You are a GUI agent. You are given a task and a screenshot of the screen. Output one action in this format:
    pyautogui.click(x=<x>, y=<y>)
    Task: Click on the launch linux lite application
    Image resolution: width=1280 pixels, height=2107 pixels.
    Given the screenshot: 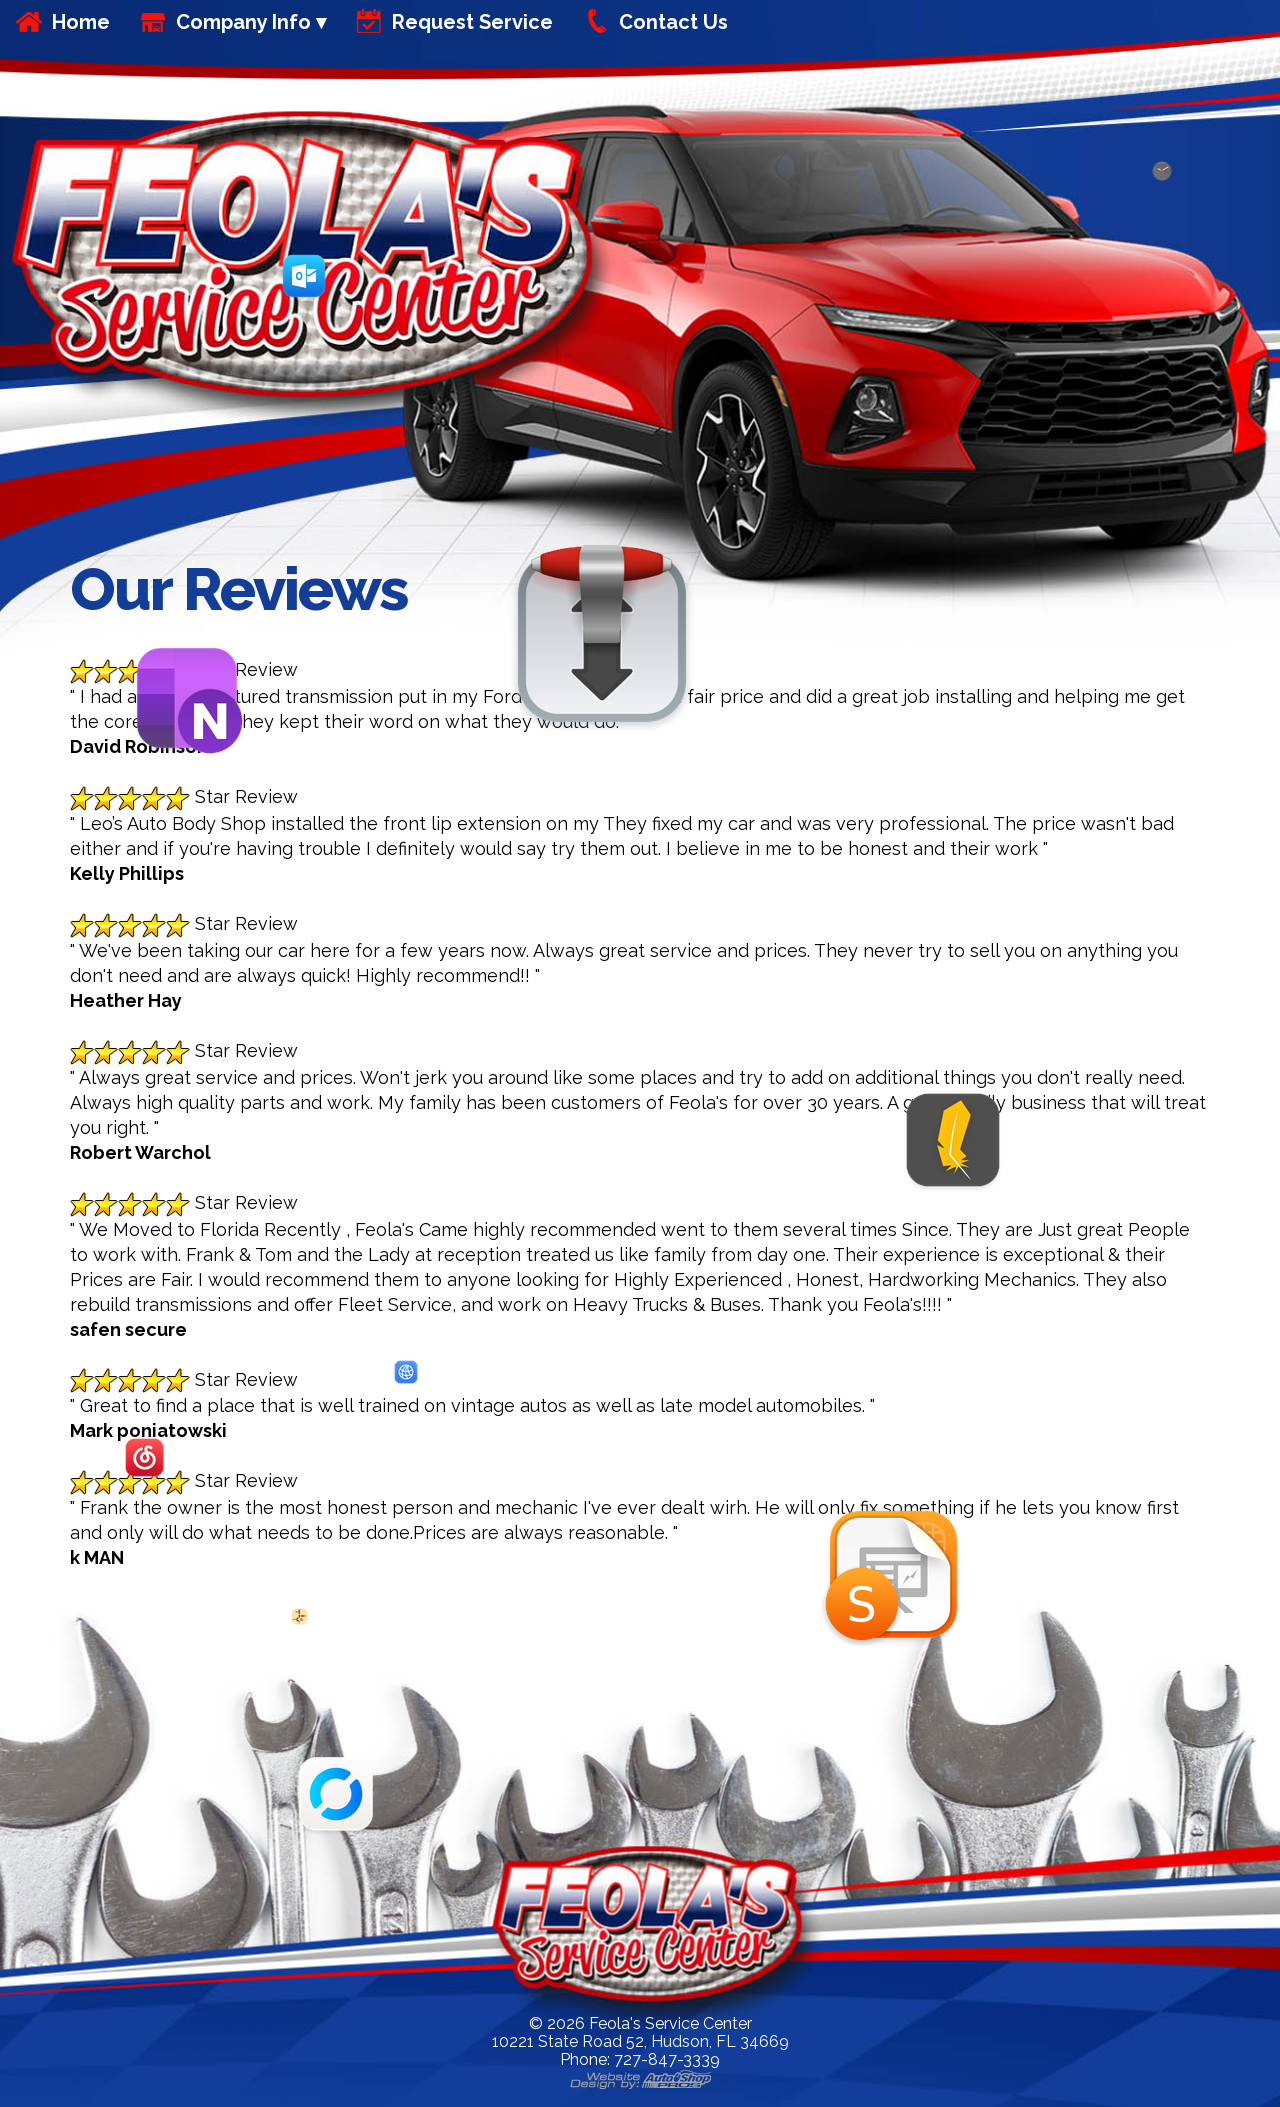 What is the action you would take?
    pyautogui.click(x=953, y=1140)
    